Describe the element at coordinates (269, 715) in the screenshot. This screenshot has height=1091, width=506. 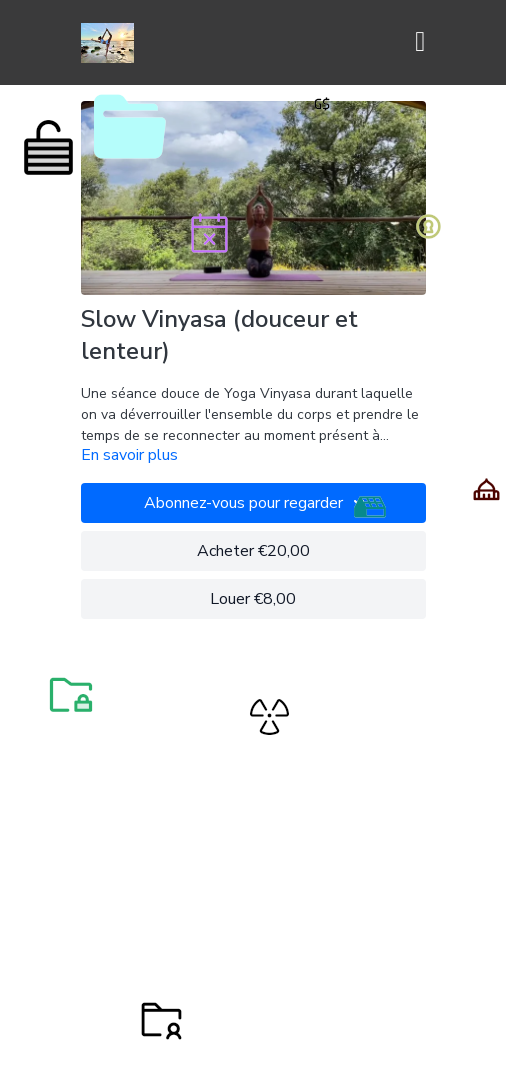
I see `indicates radioactive or hazardous material warning` at that location.